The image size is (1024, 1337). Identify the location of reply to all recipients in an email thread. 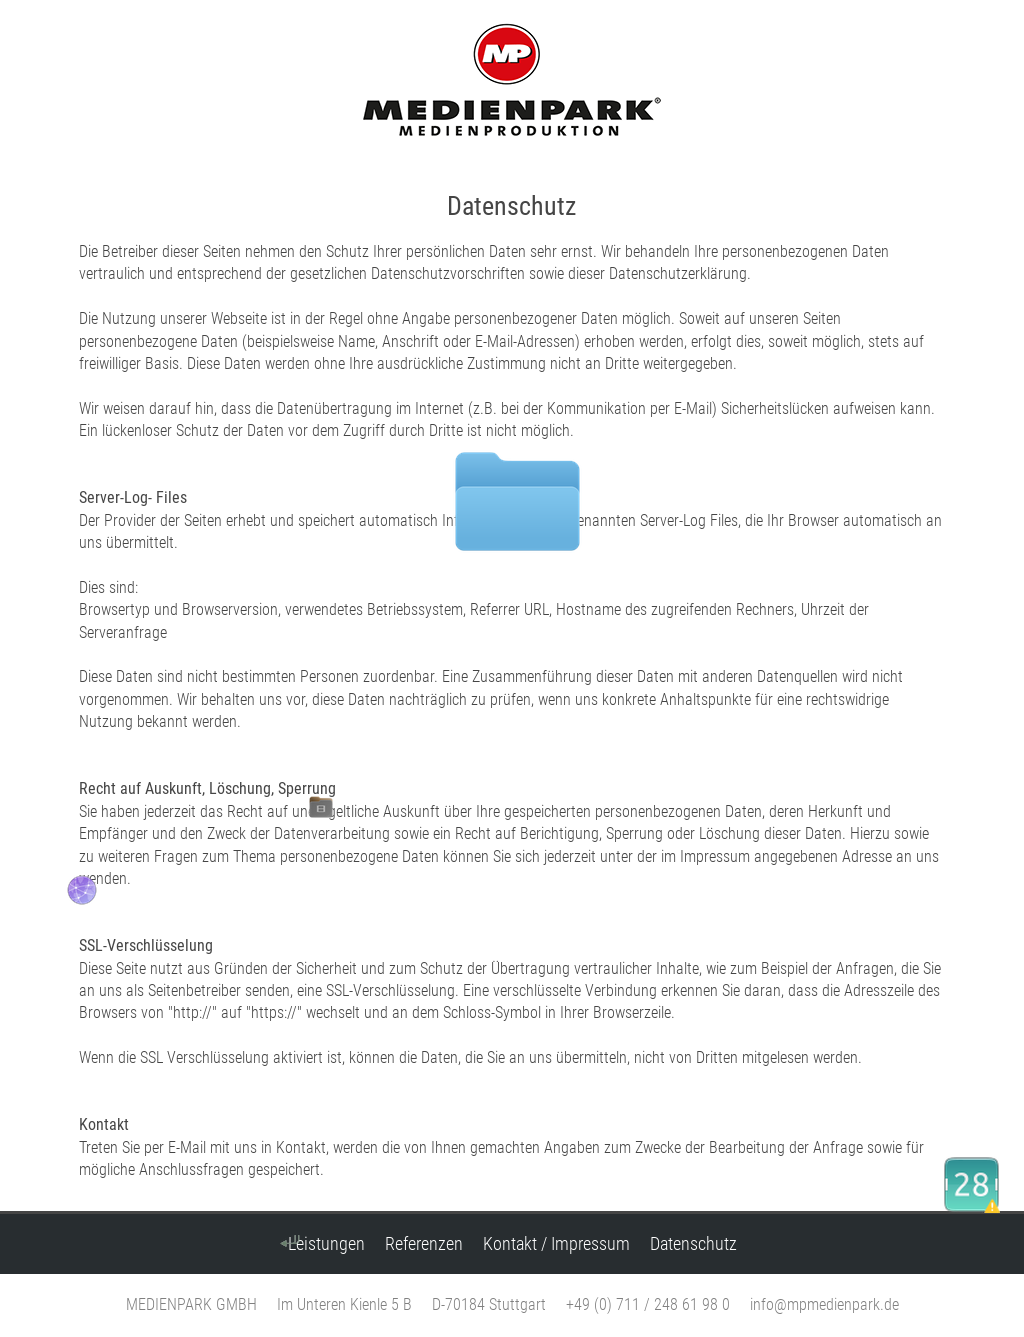
(289, 1239).